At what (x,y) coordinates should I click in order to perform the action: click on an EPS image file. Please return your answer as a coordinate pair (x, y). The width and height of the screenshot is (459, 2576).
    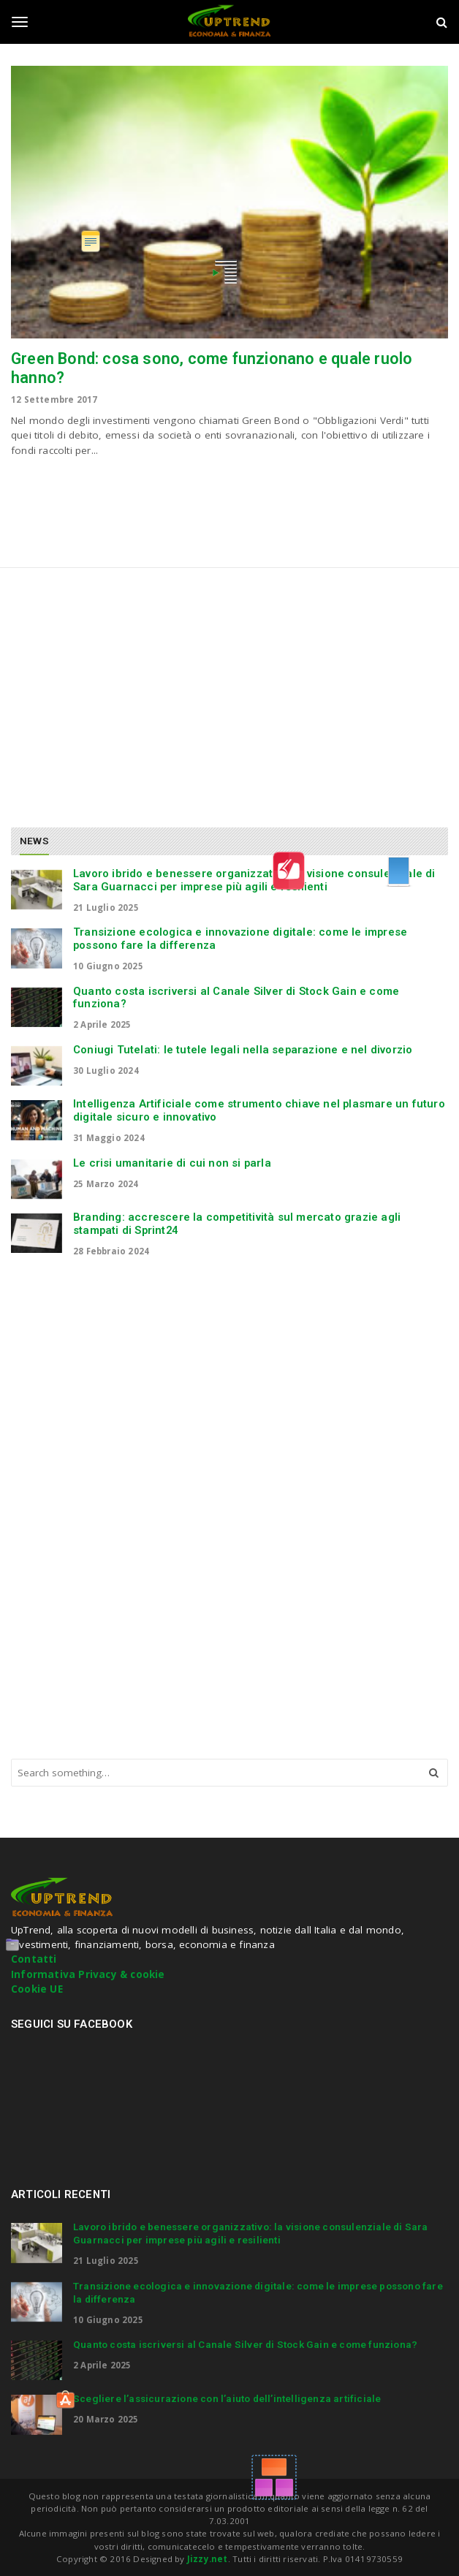
    Looking at the image, I should click on (289, 871).